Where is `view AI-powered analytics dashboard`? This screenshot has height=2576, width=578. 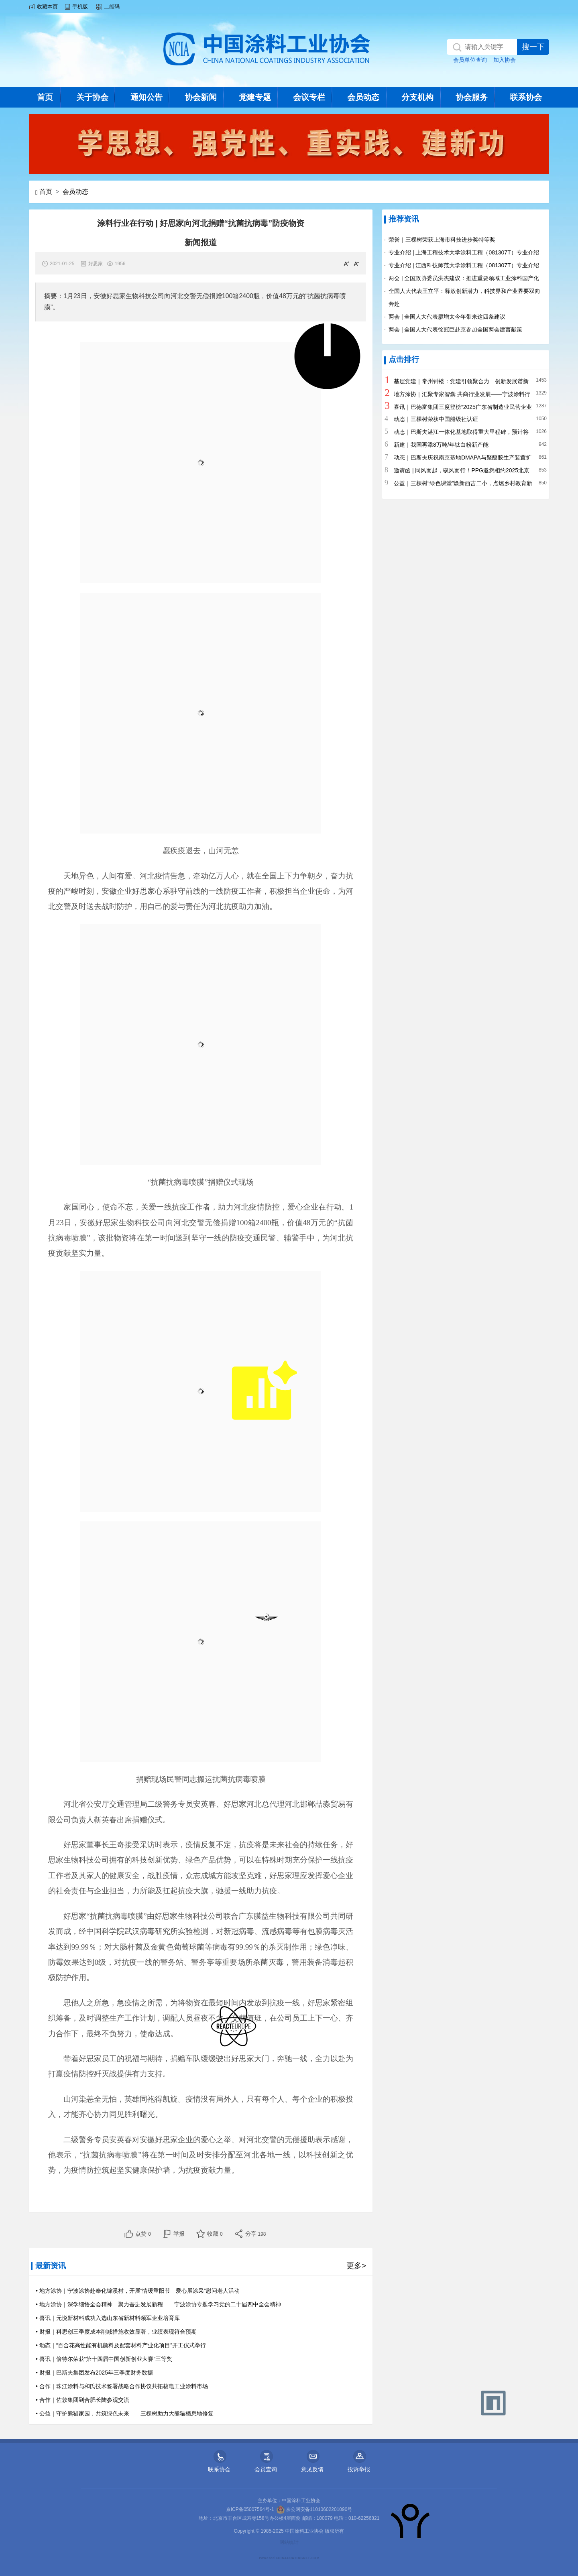 view AI-powered analytics dashboard is located at coordinates (261, 1393).